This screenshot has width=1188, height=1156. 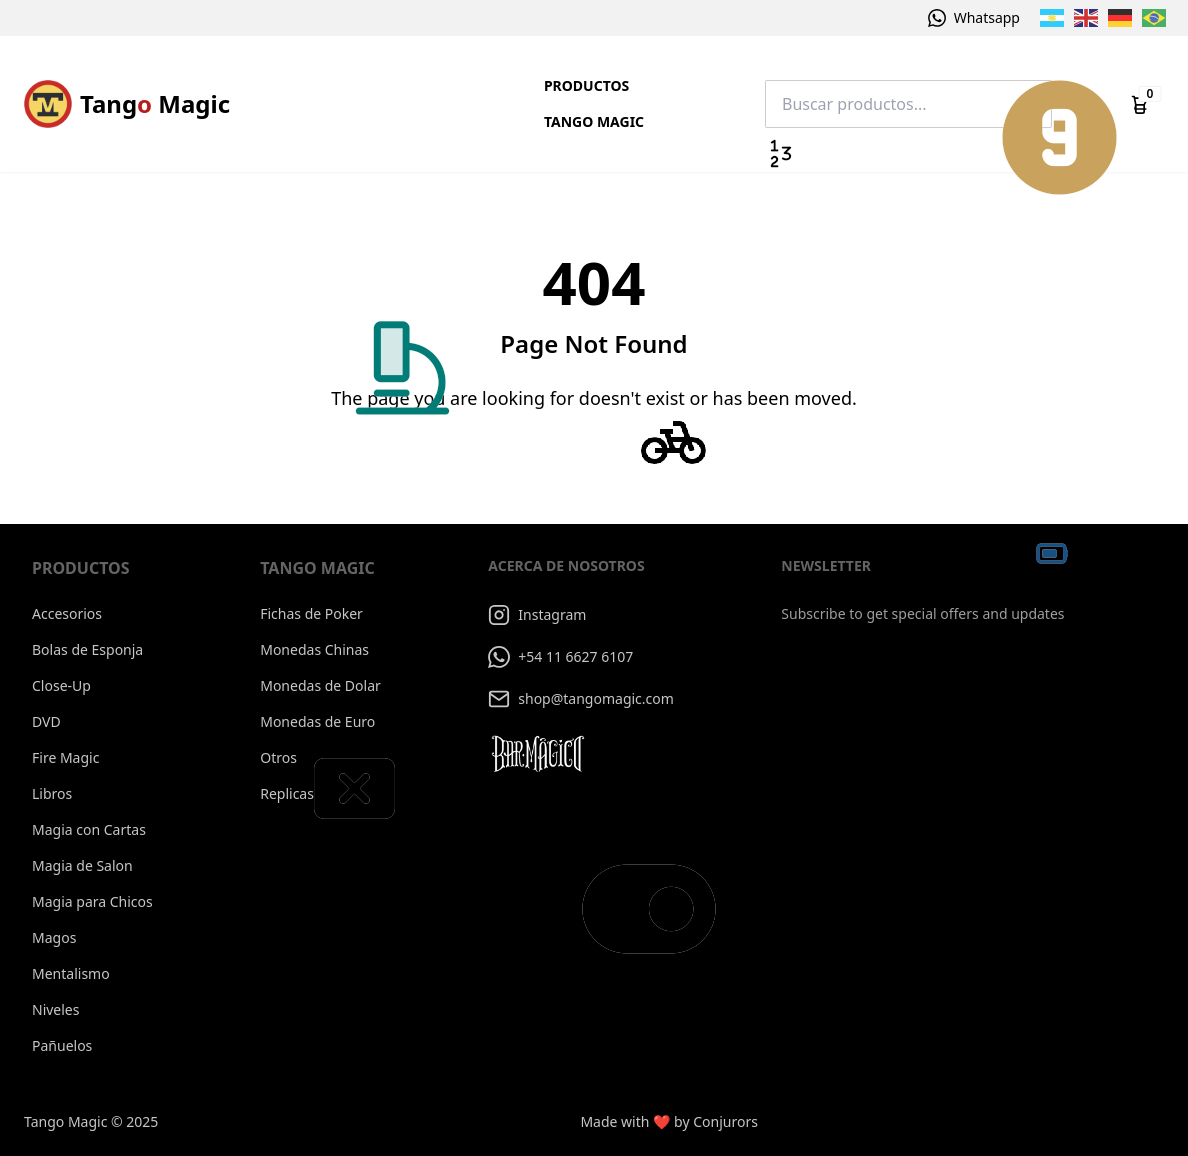 What do you see at coordinates (673, 442) in the screenshot?
I see `select bicycle as transportation mode` at bounding box center [673, 442].